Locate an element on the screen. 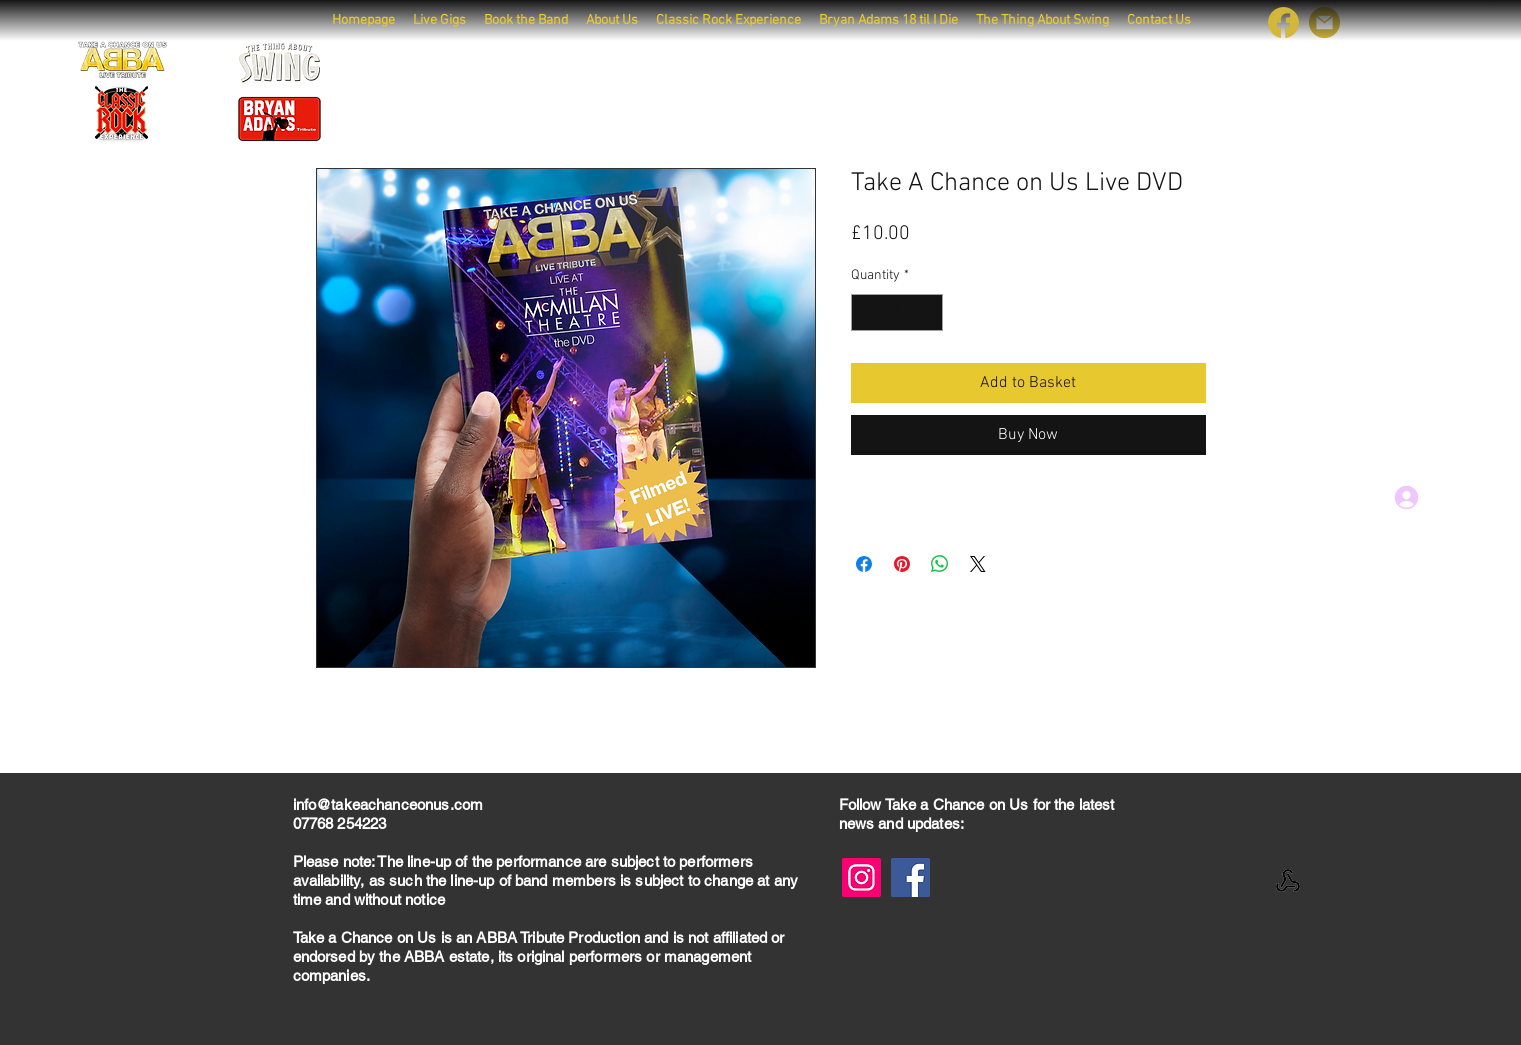 The height and width of the screenshot is (1045, 1521). access your profile or account settings is located at coordinates (1406, 497).